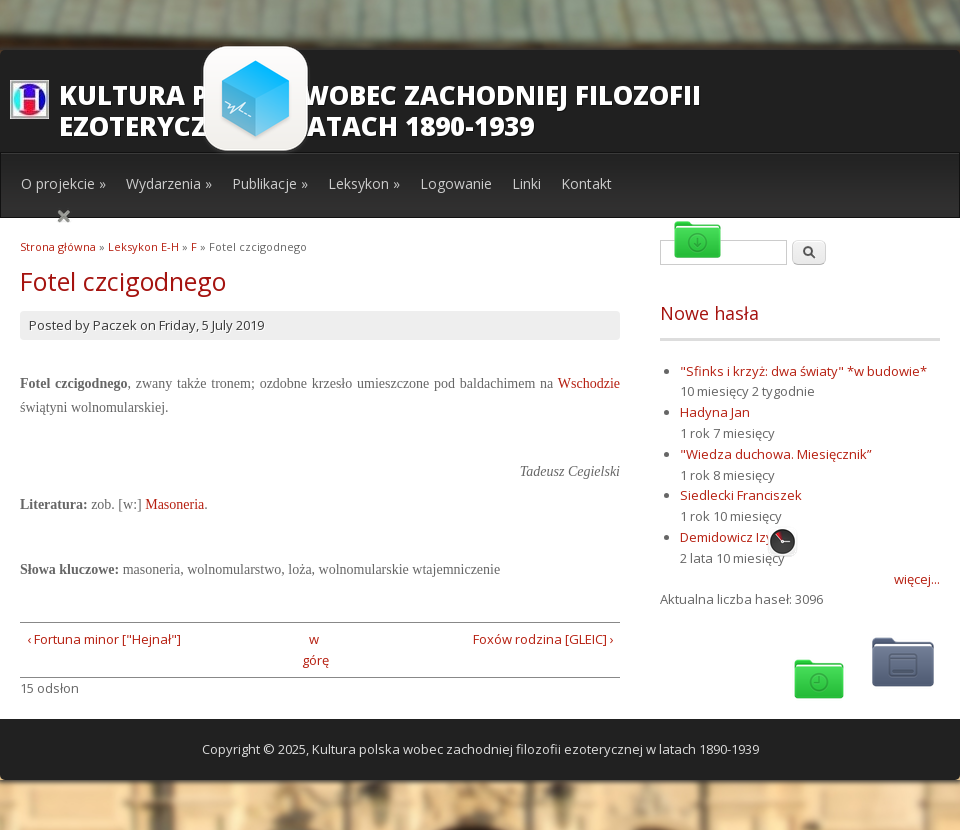 This screenshot has width=960, height=830. What do you see at coordinates (255, 98) in the screenshot?
I see `launch virtualbox virtual machine manager` at bounding box center [255, 98].